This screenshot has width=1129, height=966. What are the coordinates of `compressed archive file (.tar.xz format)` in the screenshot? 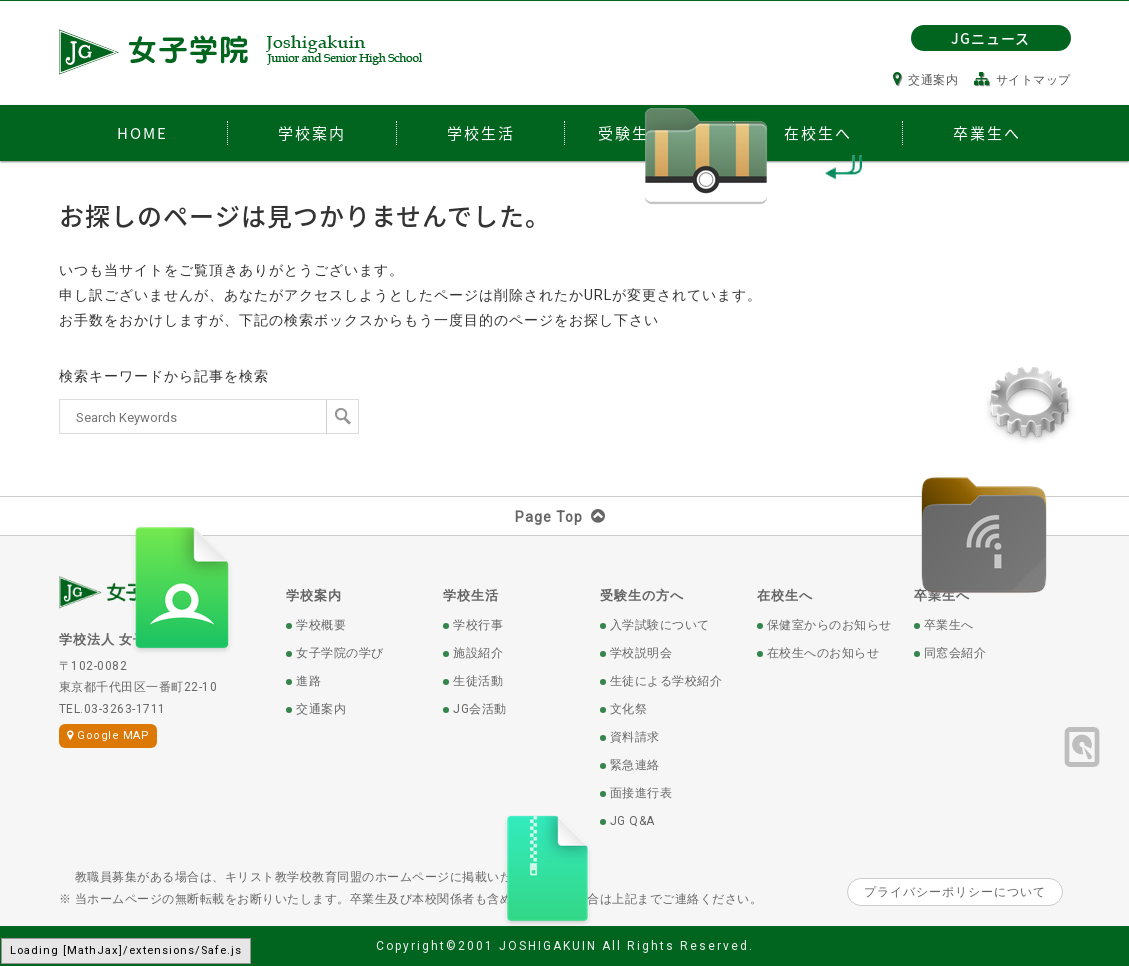 It's located at (547, 870).